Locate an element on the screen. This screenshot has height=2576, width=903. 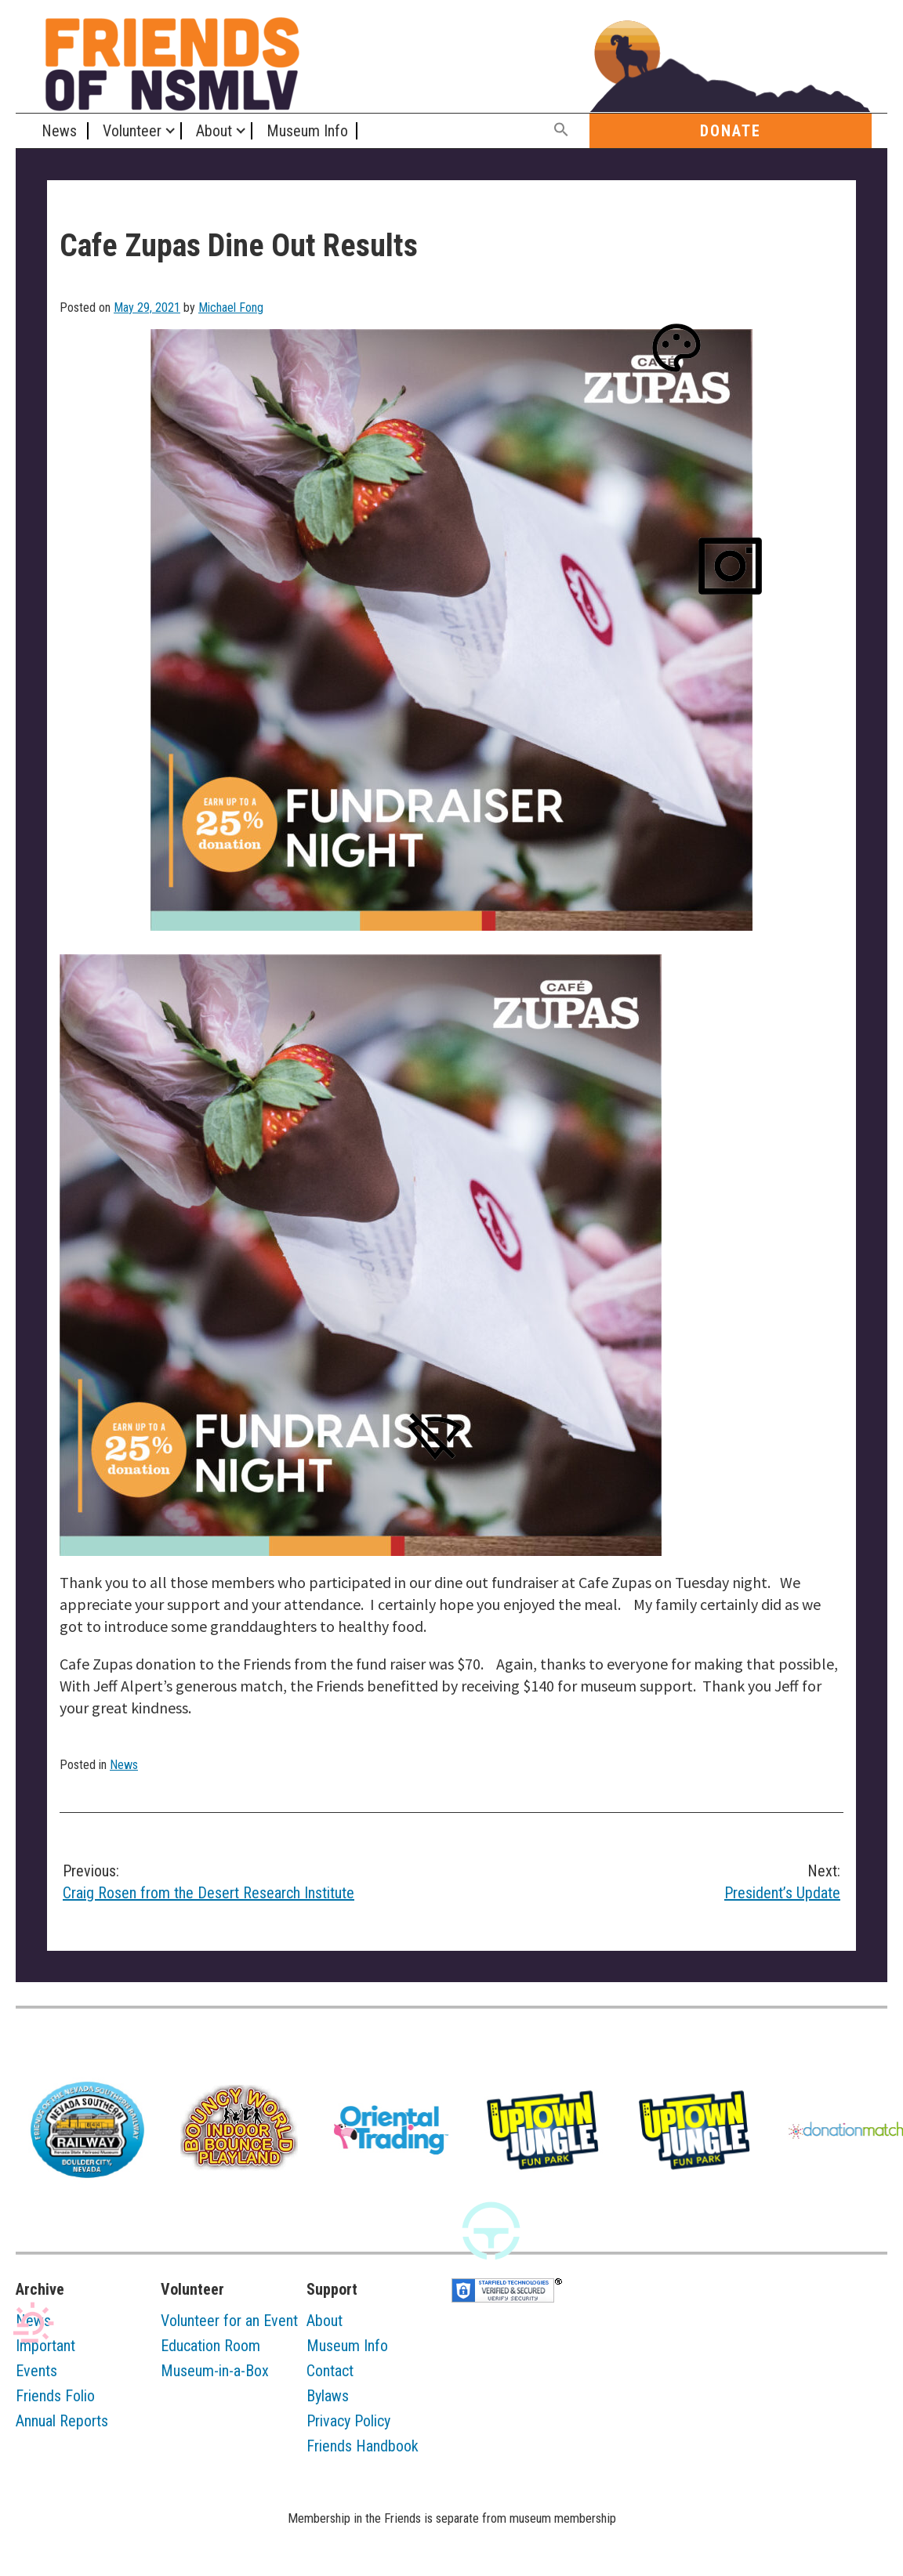
open camera to take a photo is located at coordinates (730, 566).